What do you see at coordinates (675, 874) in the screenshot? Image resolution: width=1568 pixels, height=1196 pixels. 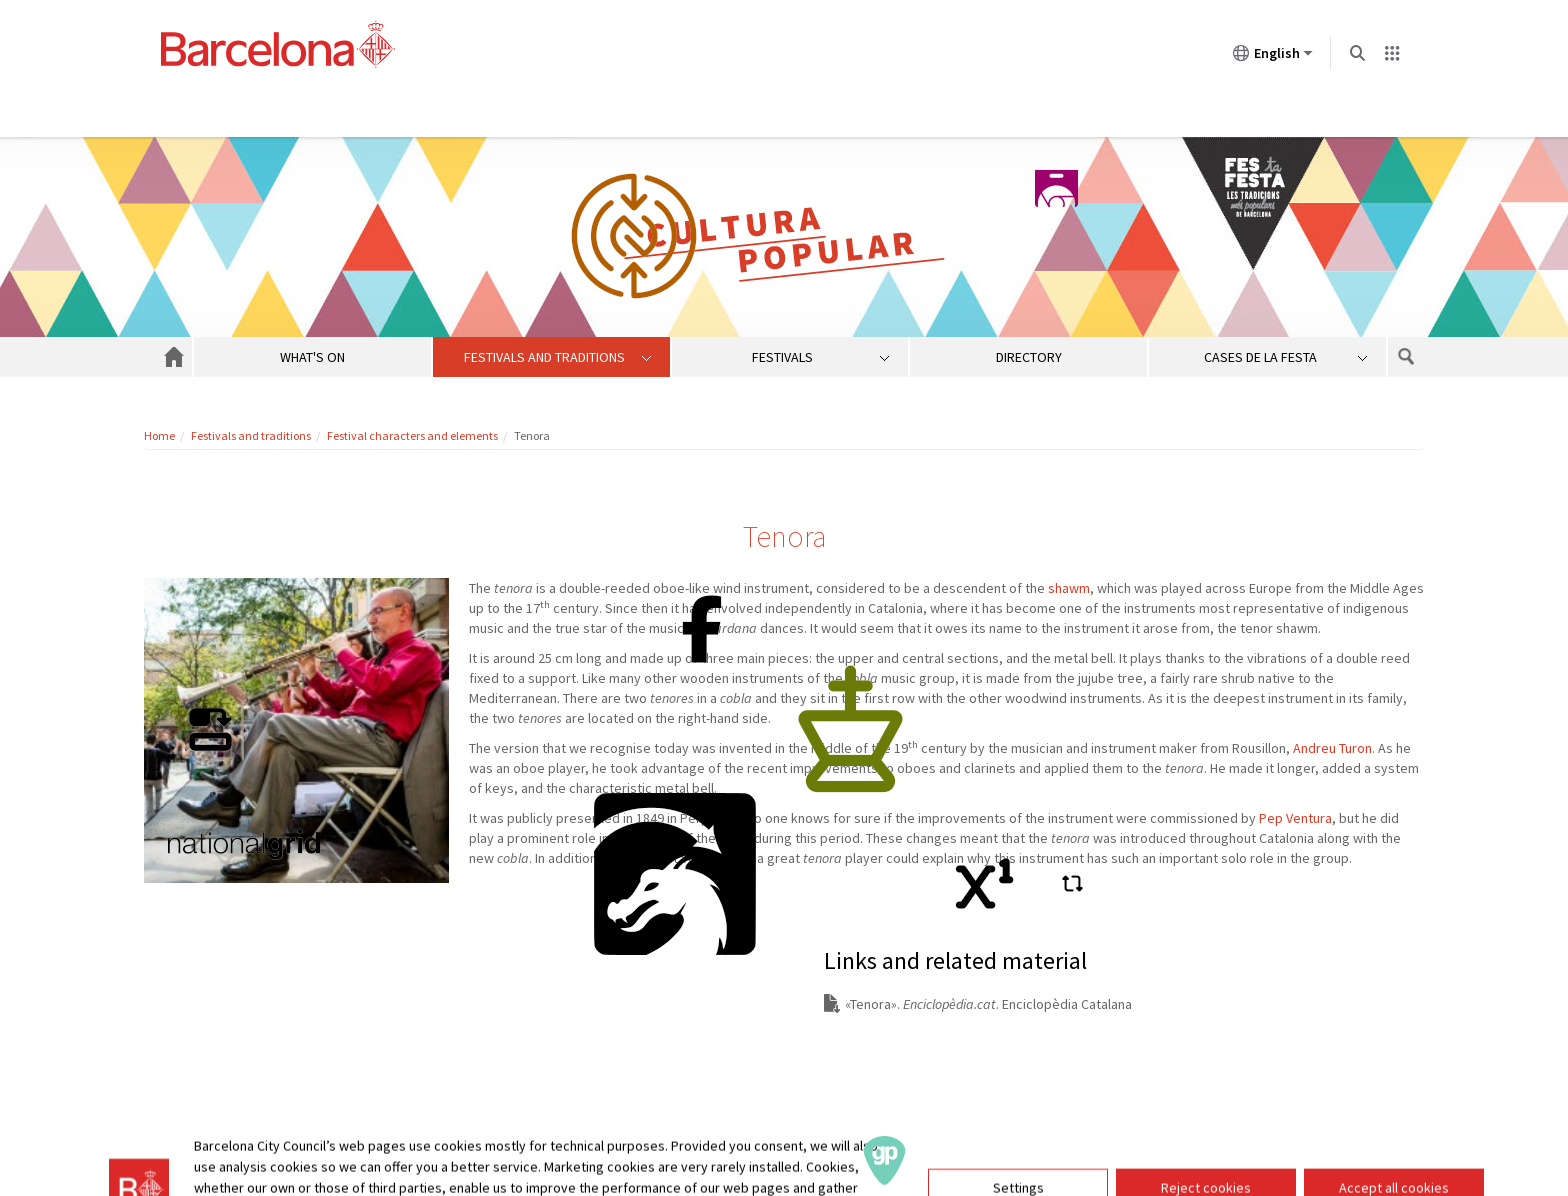 I see `open LightBurn laser cutting software` at bounding box center [675, 874].